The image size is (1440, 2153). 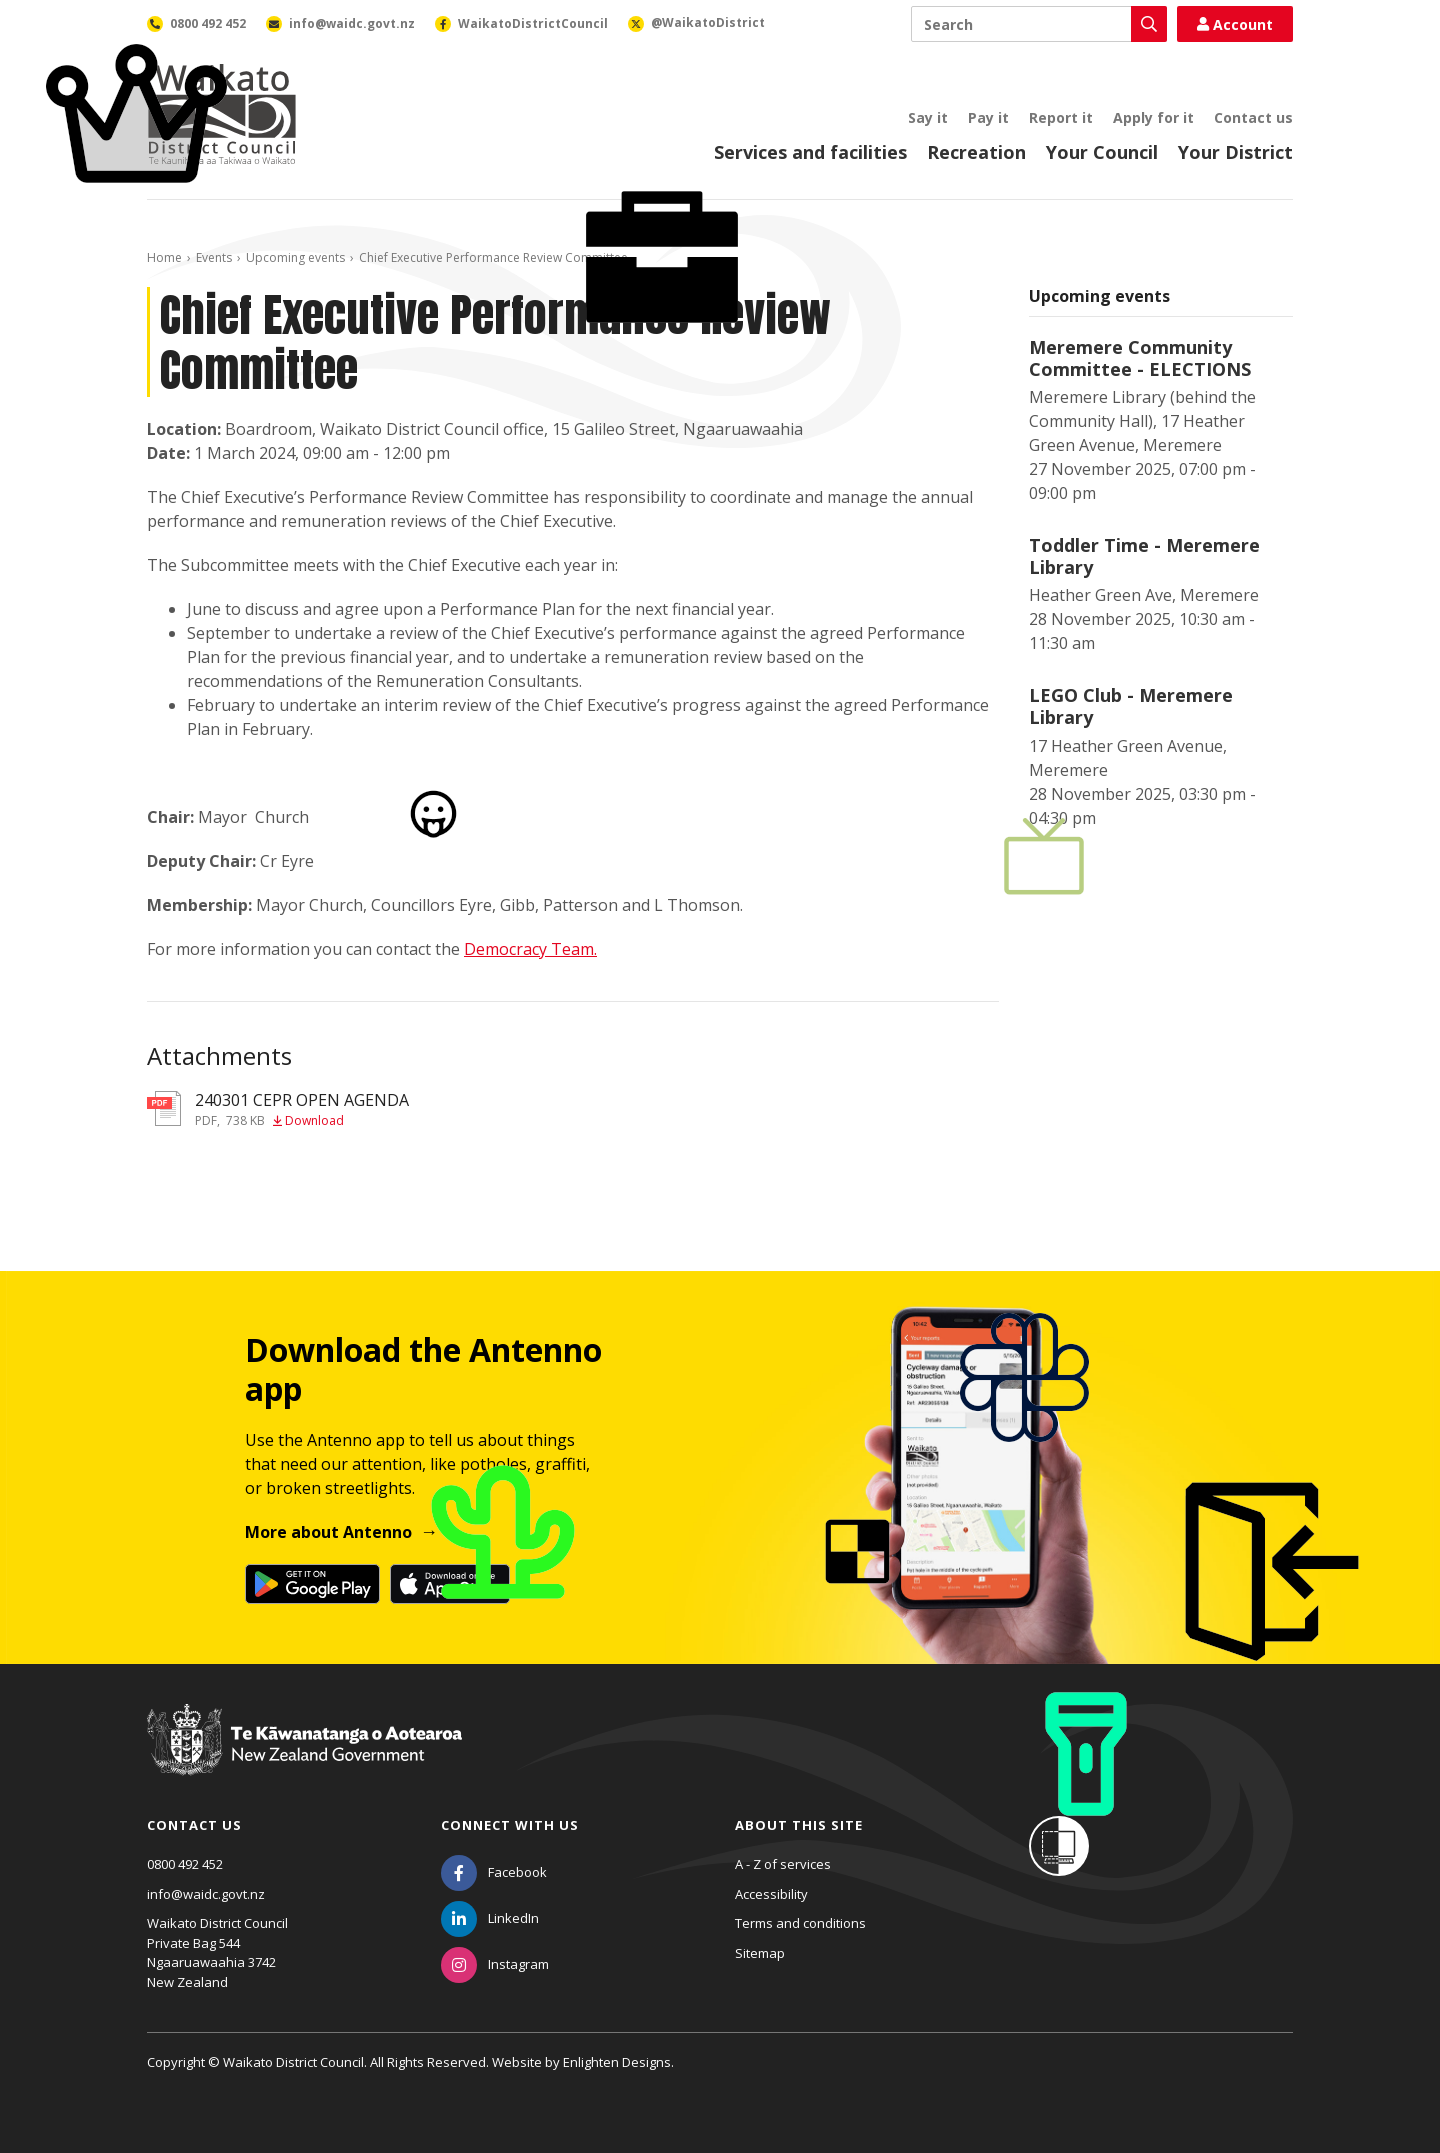 What do you see at coordinates (503, 1537) in the screenshot?
I see `indicates desert or arid climate theme` at bounding box center [503, 1537].